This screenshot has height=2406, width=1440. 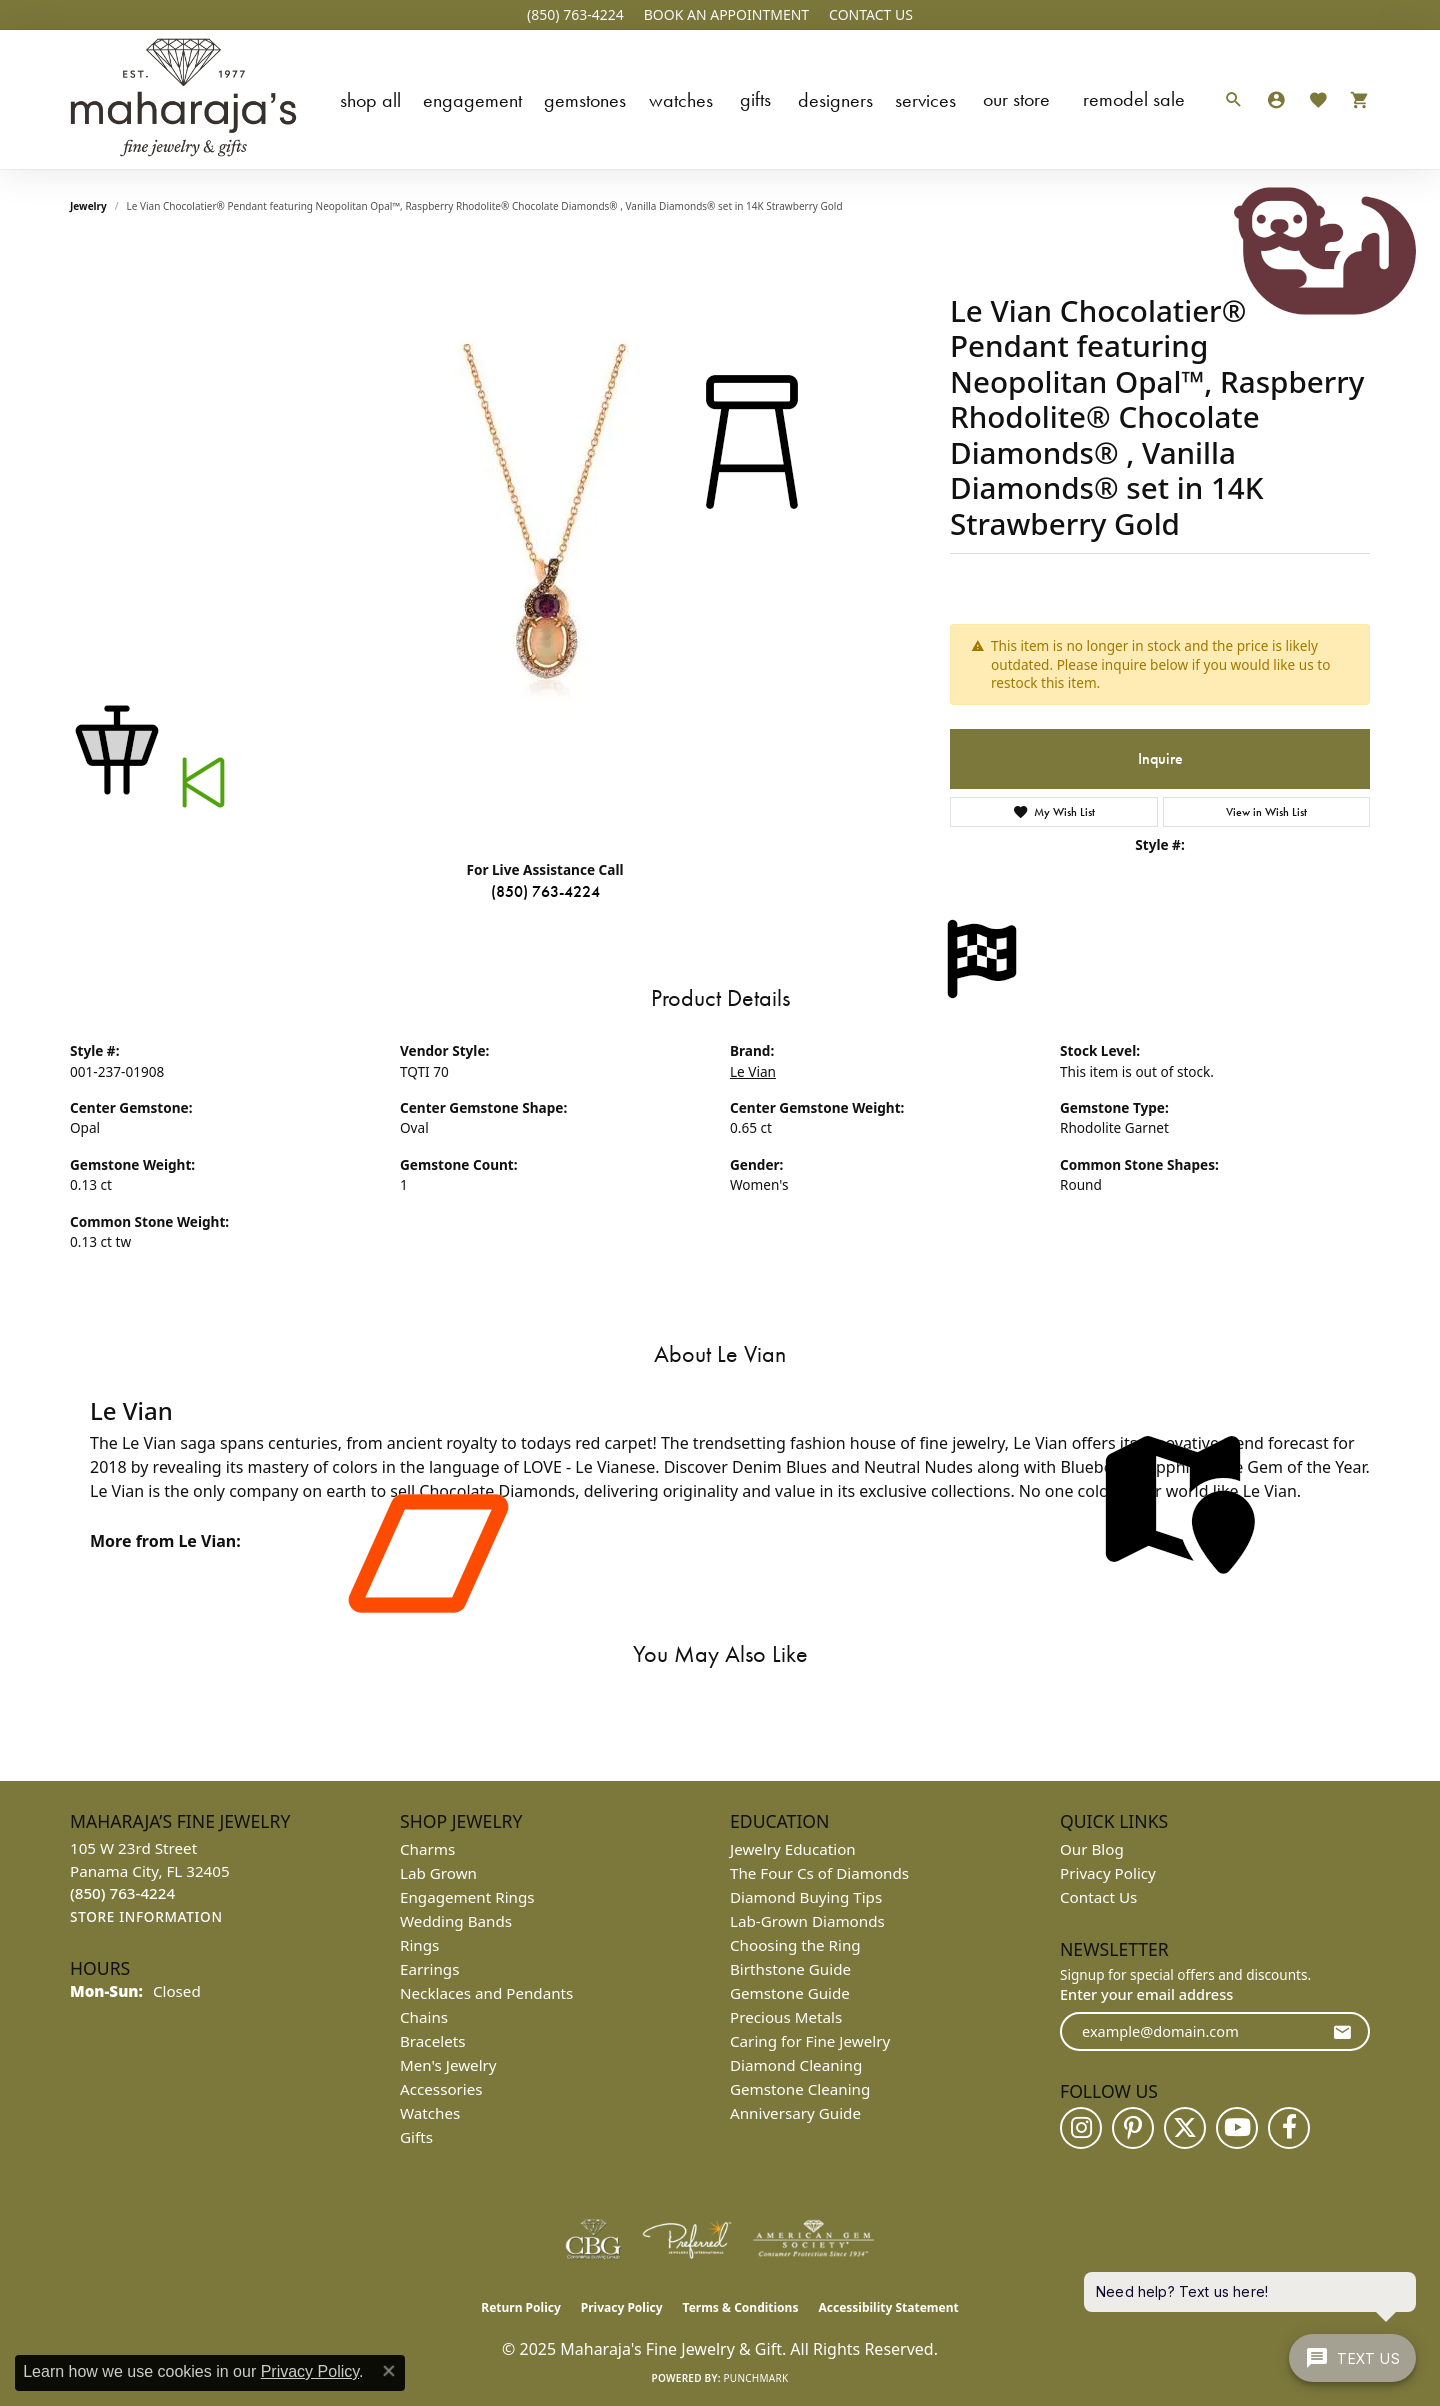 What do you see at coordinates (428, 1553) in the screenshot?
I see `select parallelogram shape tool` at bounding box center [428, 1553].